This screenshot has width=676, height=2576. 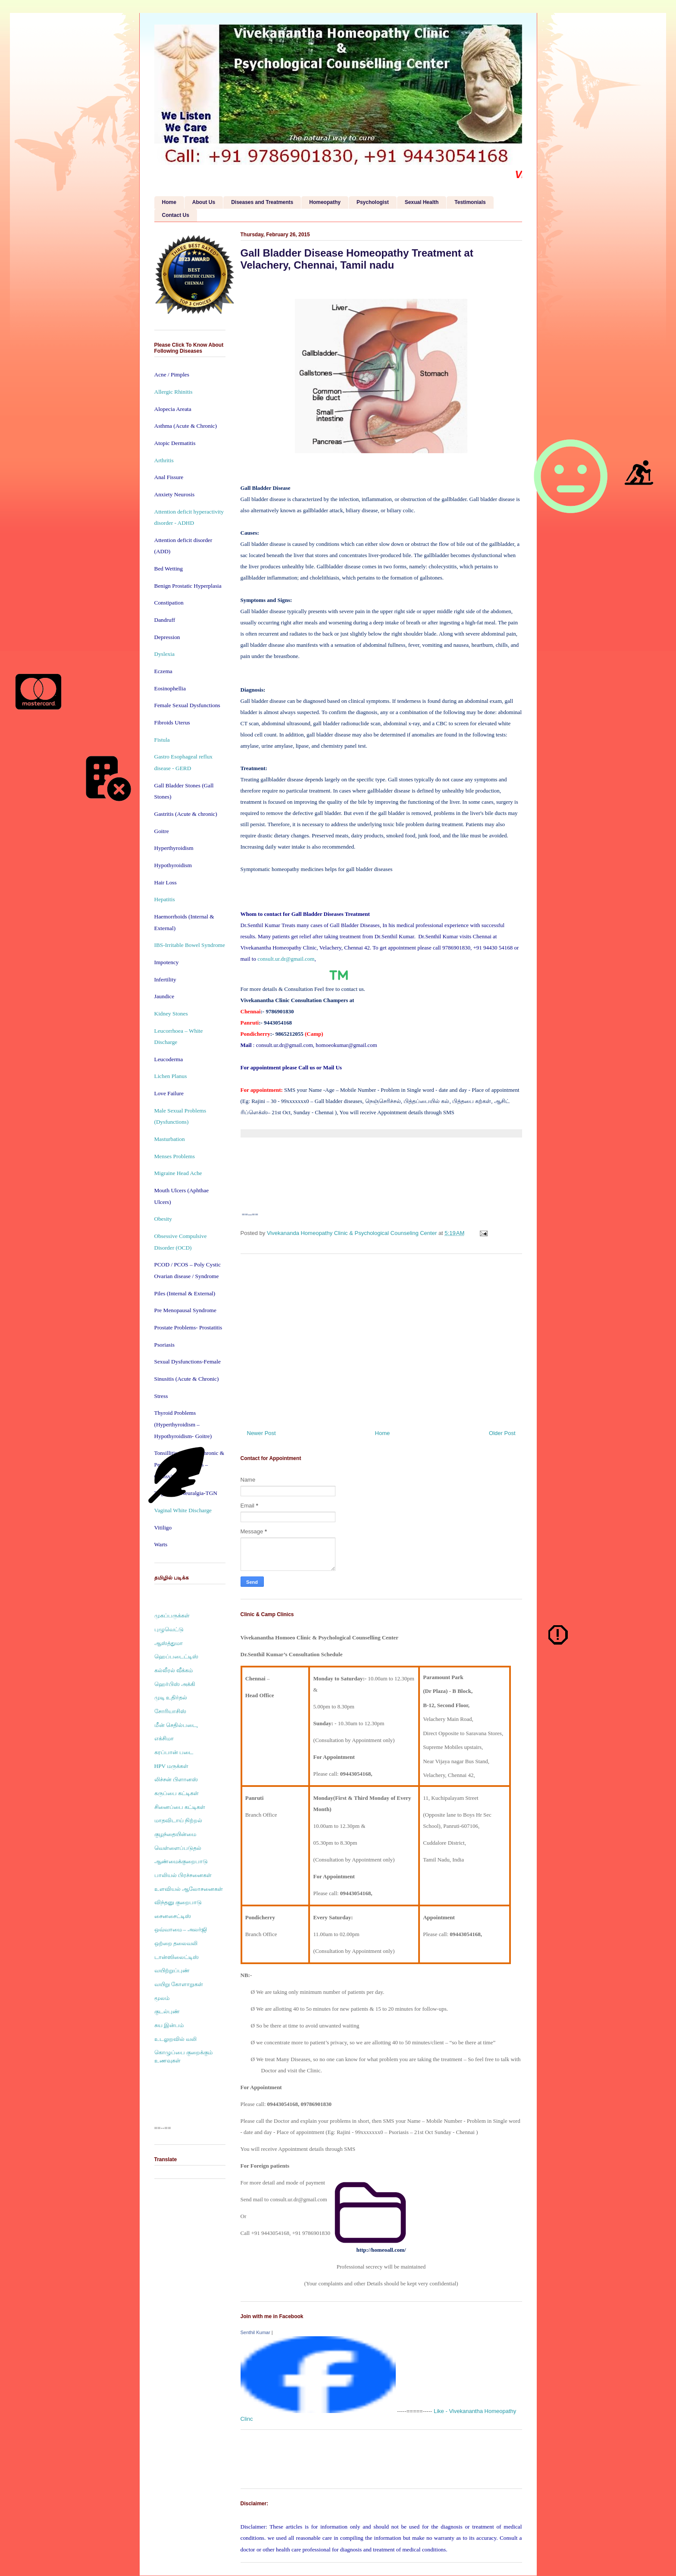 I want to click on access files and documents, so click(x=370, y=2212).